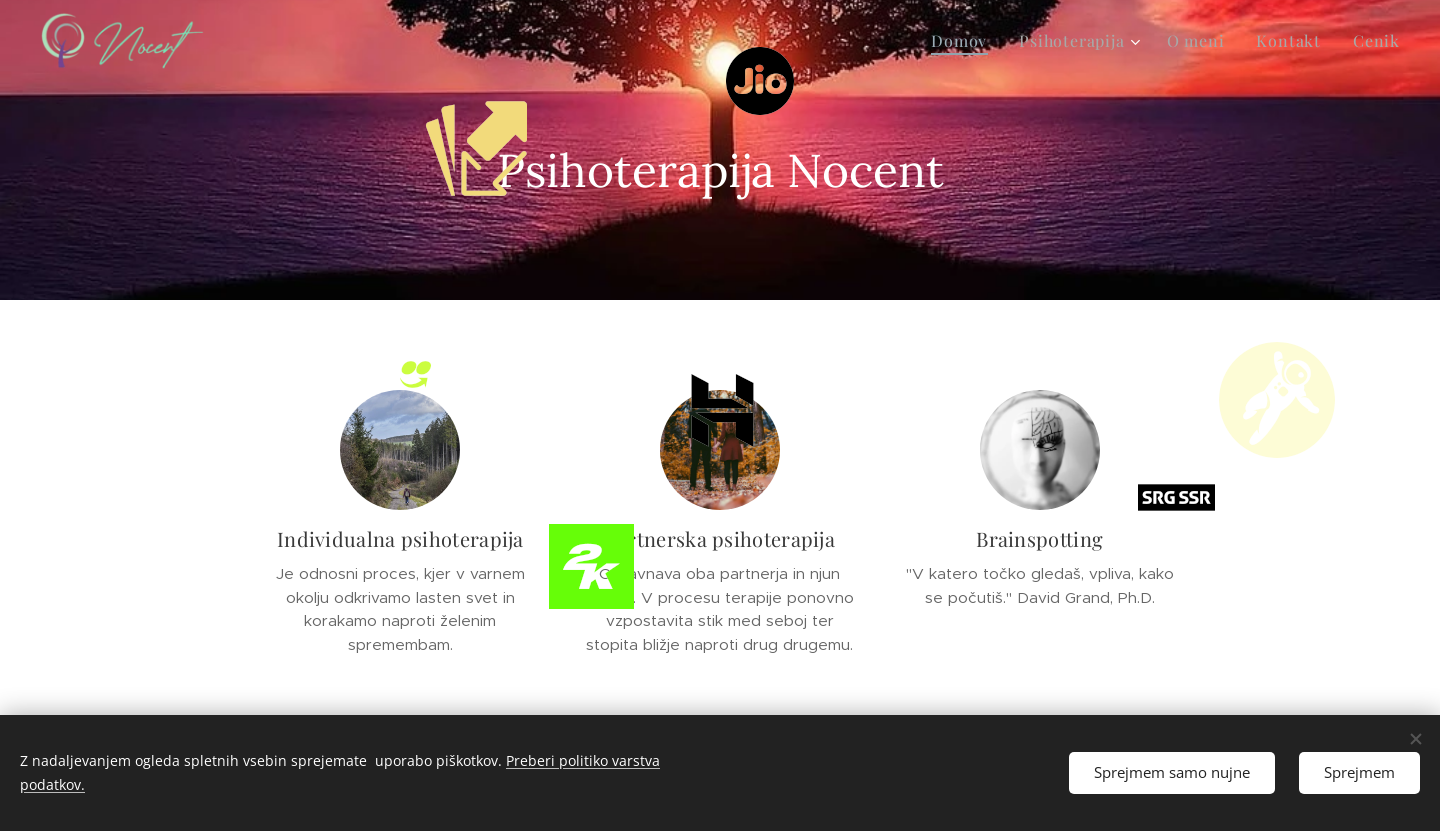  What do you see at coordinates (415, 374) in the screenshot?
I see `open the iFood delivery app` at bounding box center [415, 374].